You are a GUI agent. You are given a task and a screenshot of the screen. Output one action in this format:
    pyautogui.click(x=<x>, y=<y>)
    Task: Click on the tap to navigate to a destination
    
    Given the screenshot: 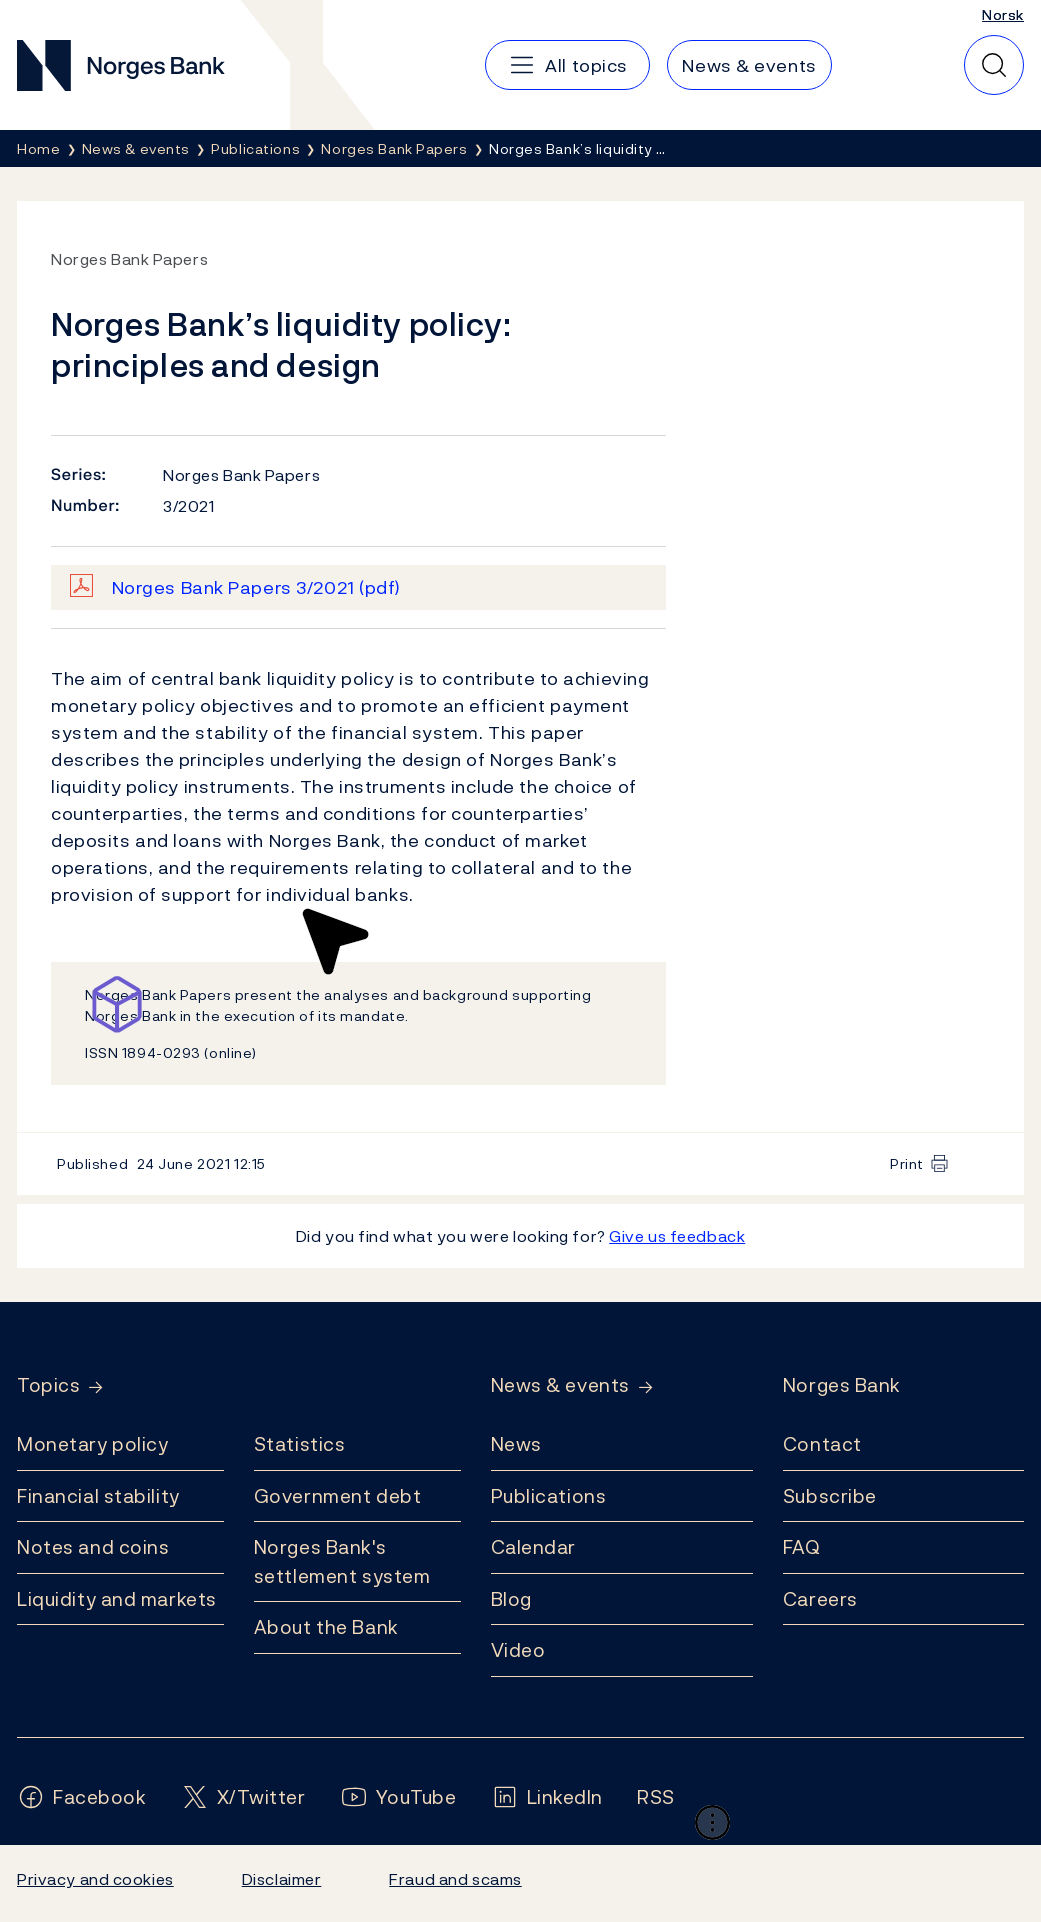 What is the action you would take?
    pyautogui.click(x=330, y=936)
    